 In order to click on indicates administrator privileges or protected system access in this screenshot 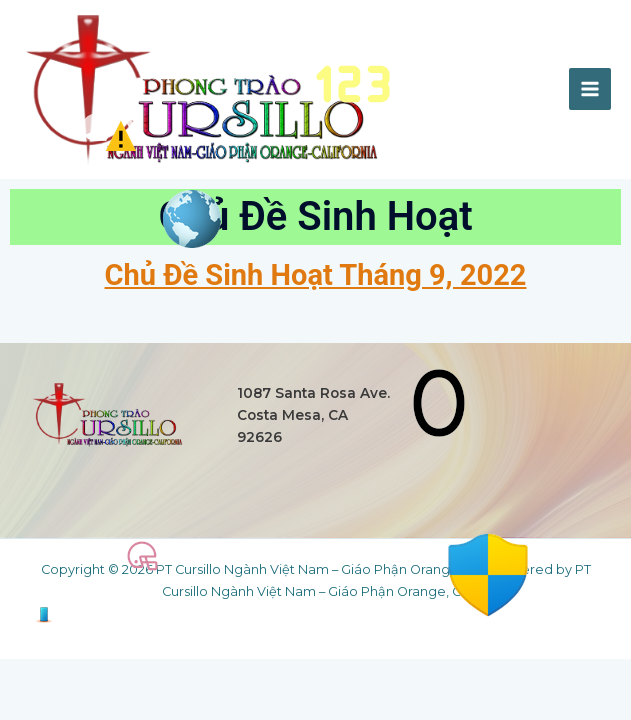, I will do `click(488, 575)`.